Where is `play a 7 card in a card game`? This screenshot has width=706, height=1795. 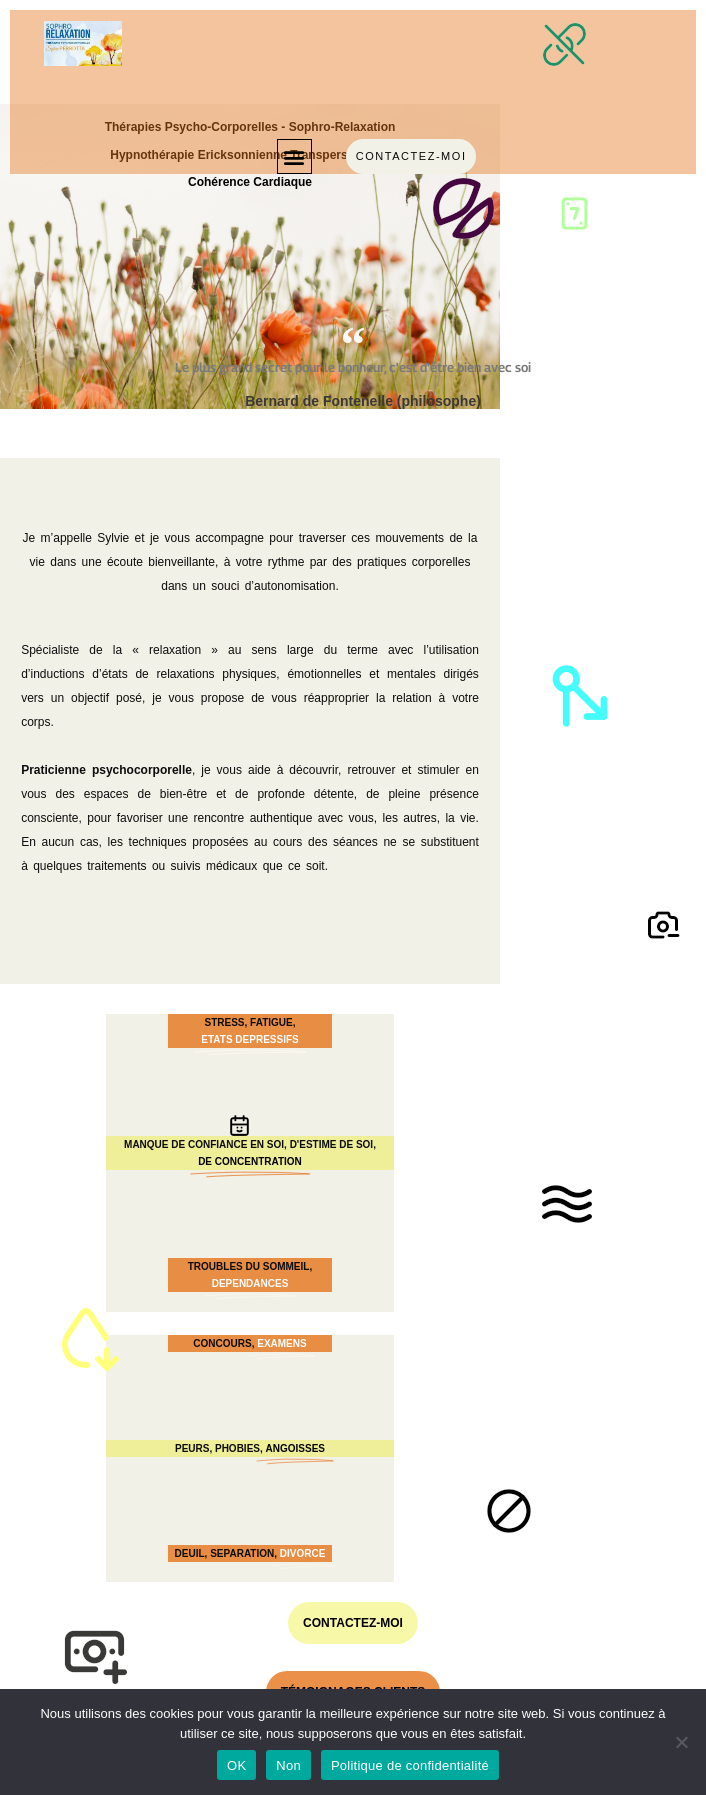 play a 7 card in a card game is located at coordinates (574, 213).